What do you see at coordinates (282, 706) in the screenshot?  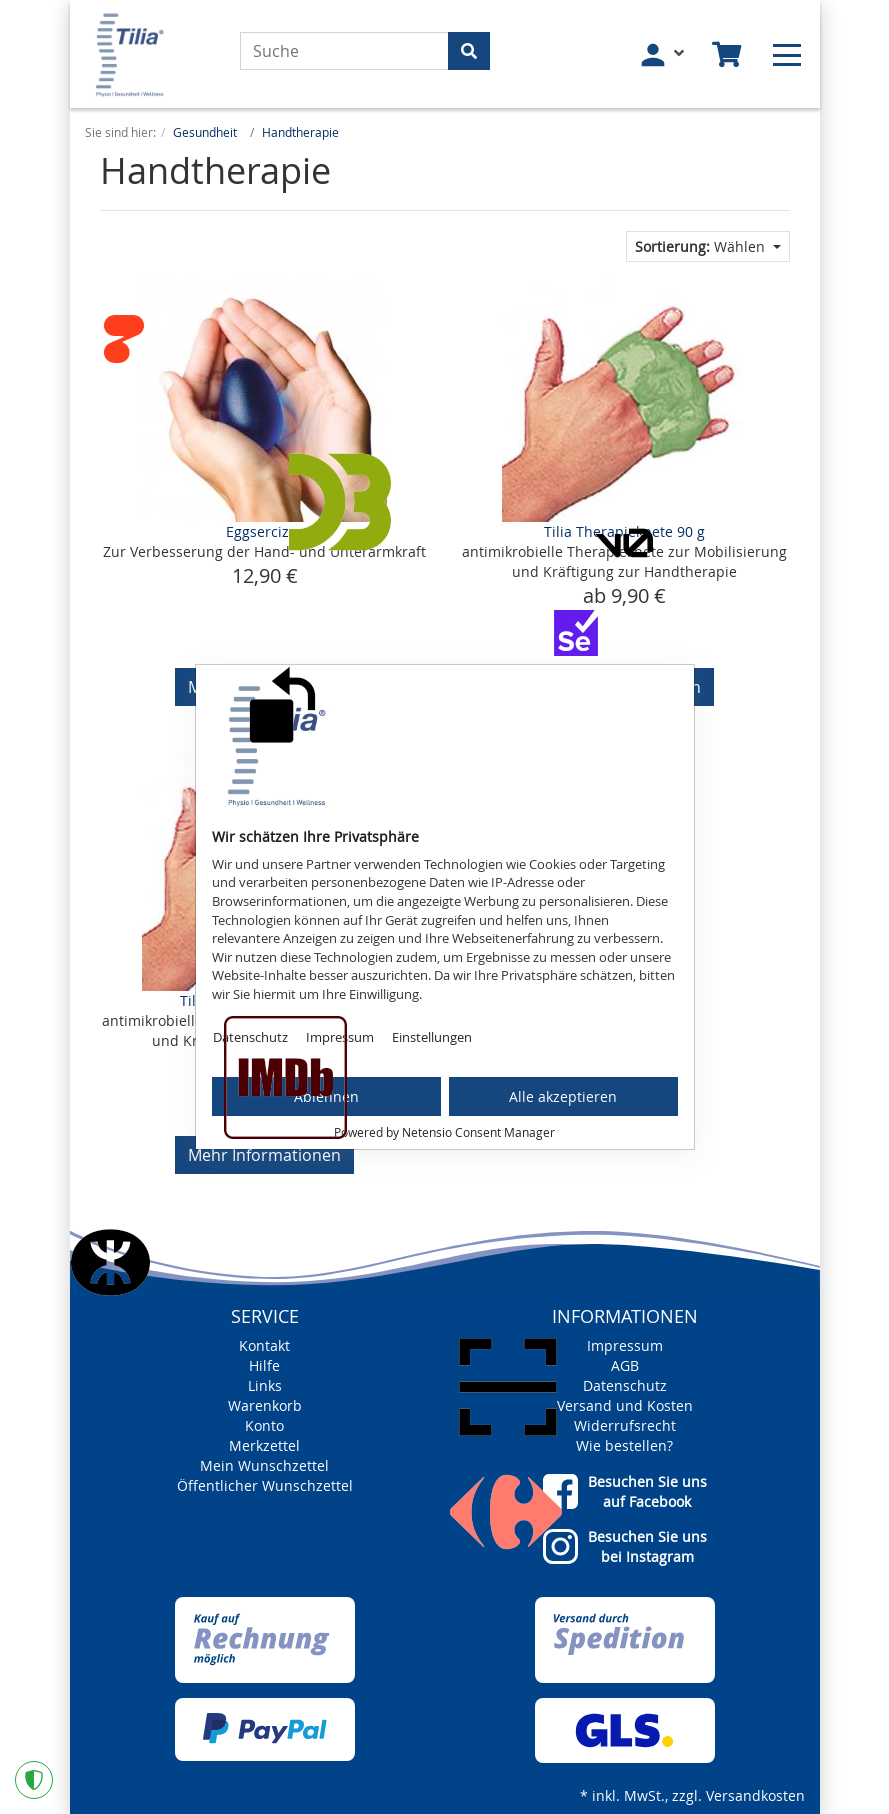 I see `rotate object counterclockwise` at bounding box center [282, 706].